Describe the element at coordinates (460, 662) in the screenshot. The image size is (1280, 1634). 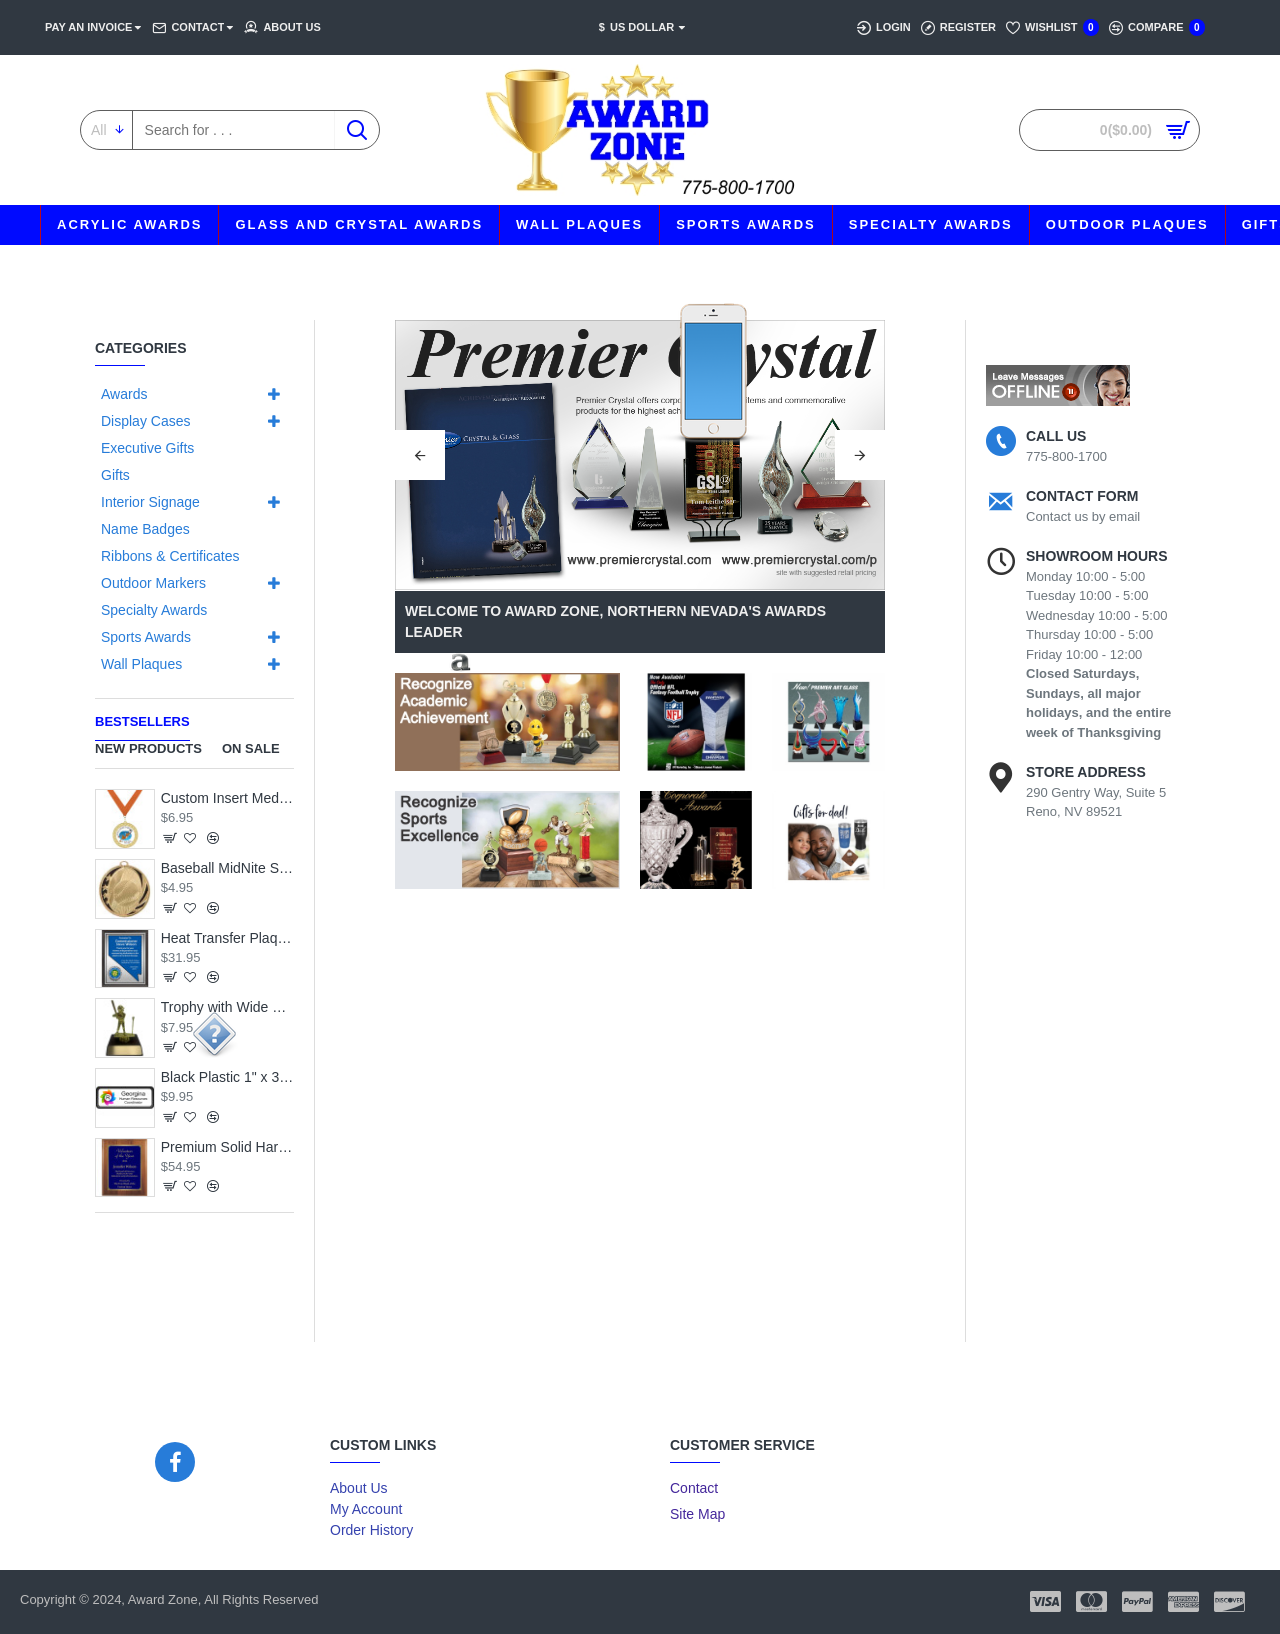
I see `apply bold formatting to selected text` at that location.